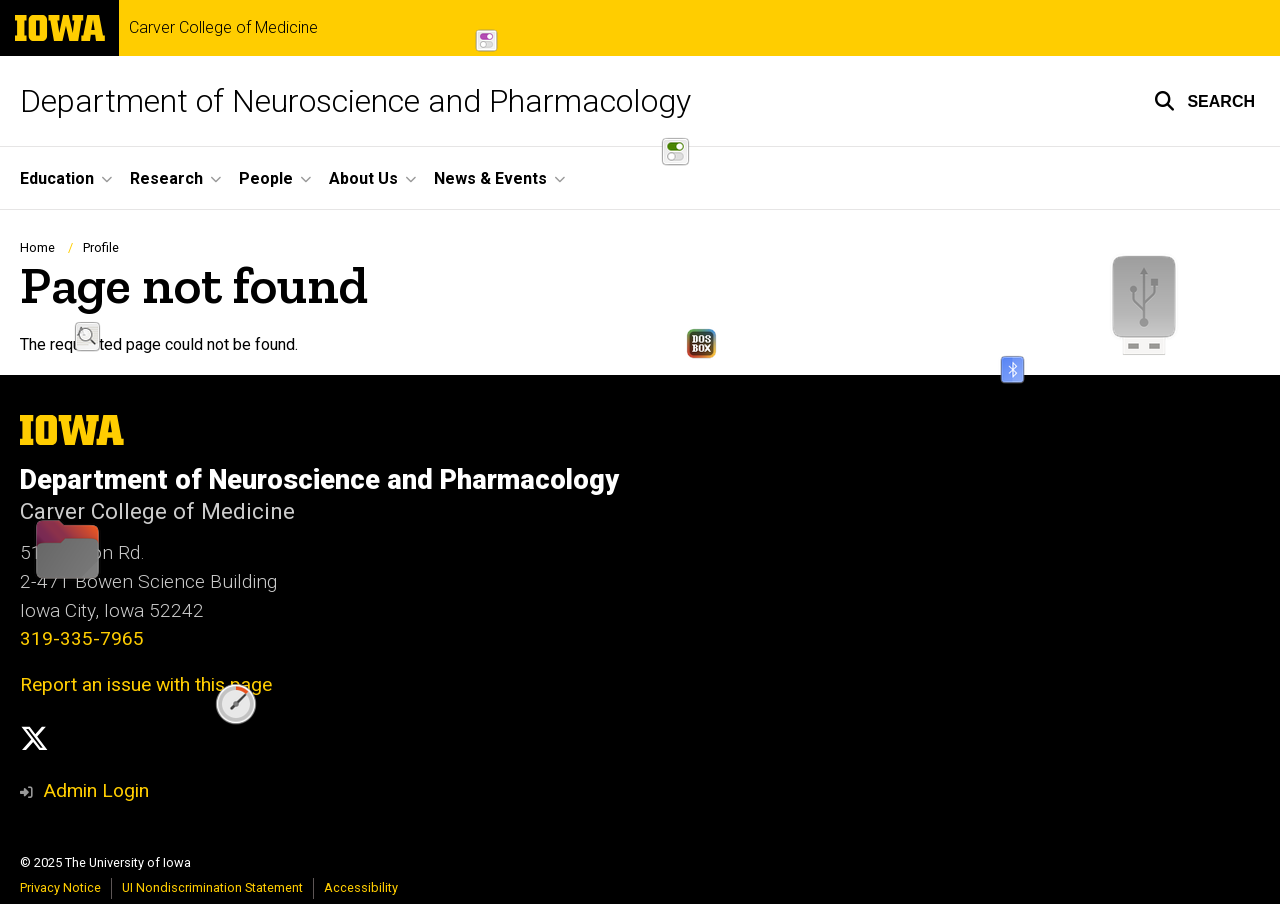  Describe the element at coordinates (486, 40) in the screenshot. I see `open system tweaks or settings customization` at that location.